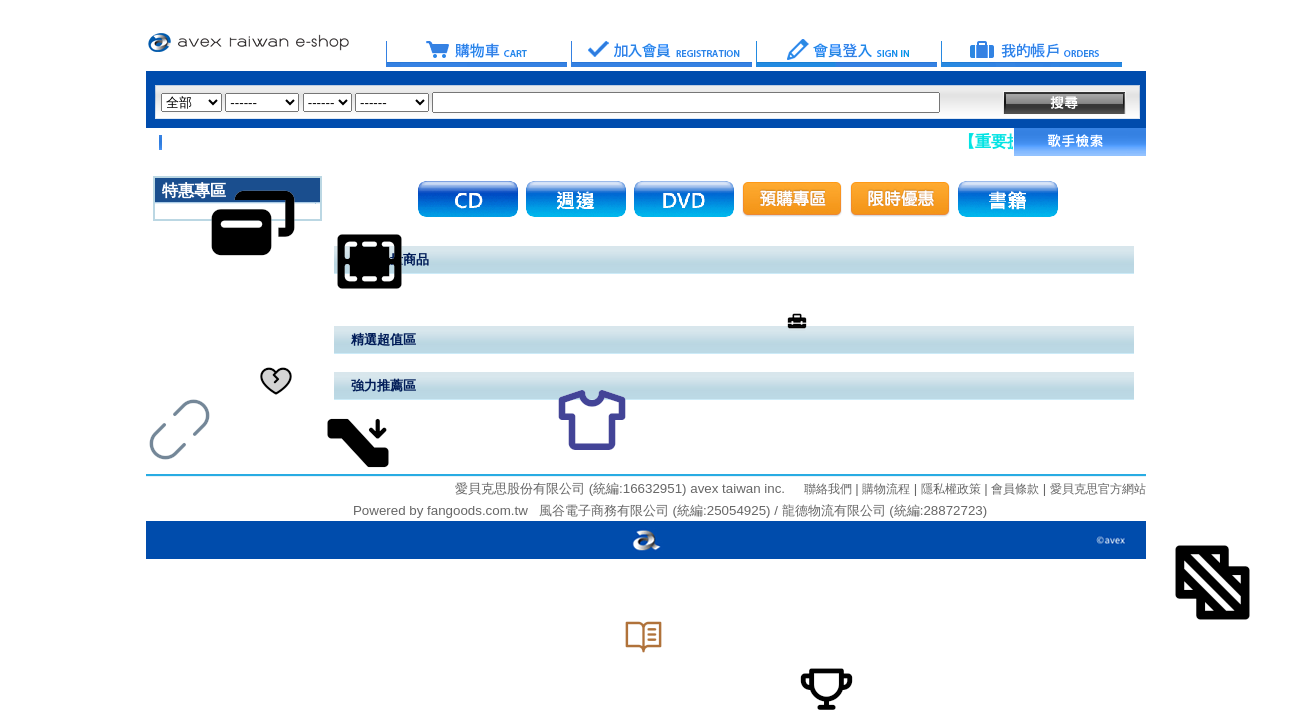  Describe the element at coordinates (358, 443) in the screenshot. I see `indicates escalator going down` at that location.